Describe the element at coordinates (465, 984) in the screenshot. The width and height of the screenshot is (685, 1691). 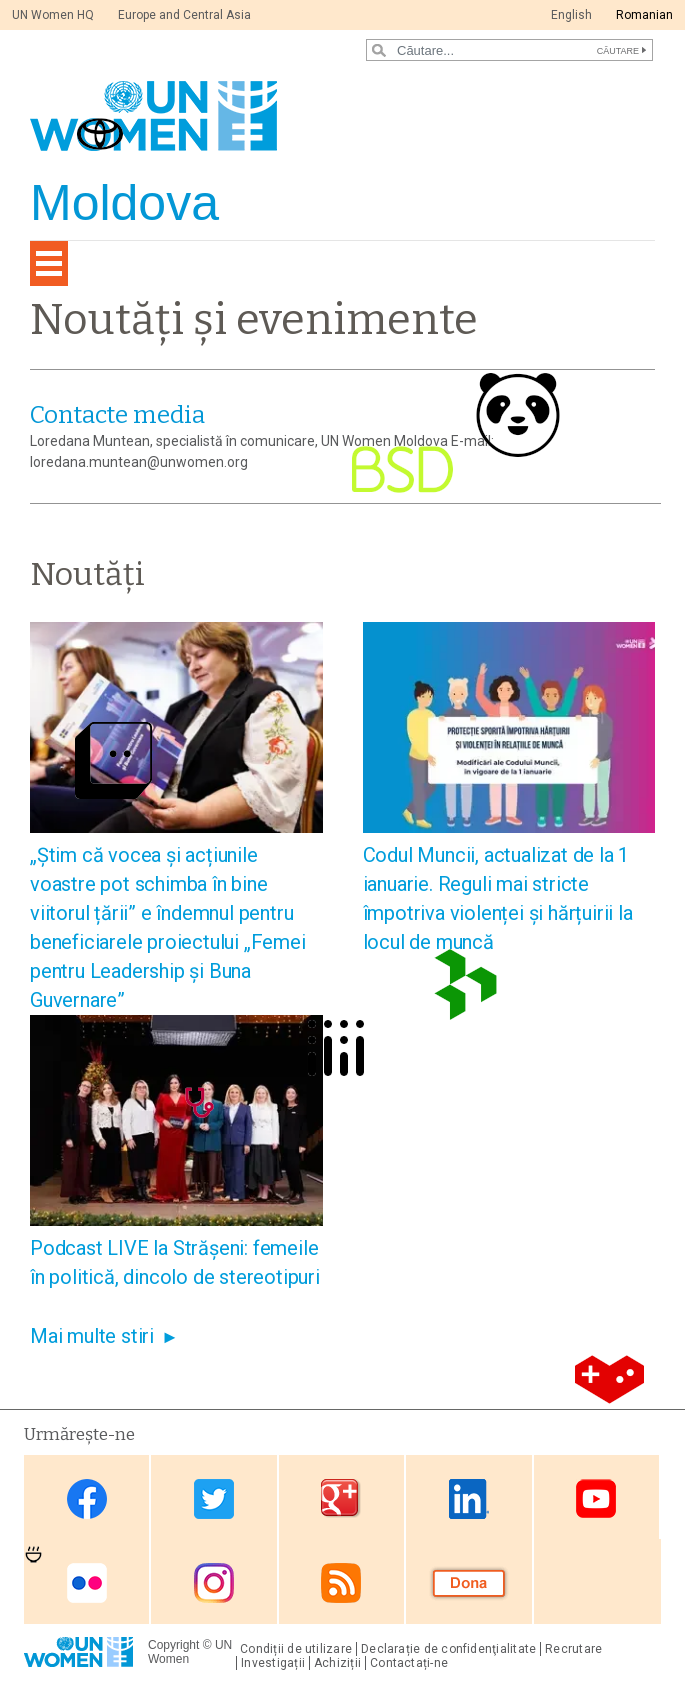
I see `open dovetail app` at that location.